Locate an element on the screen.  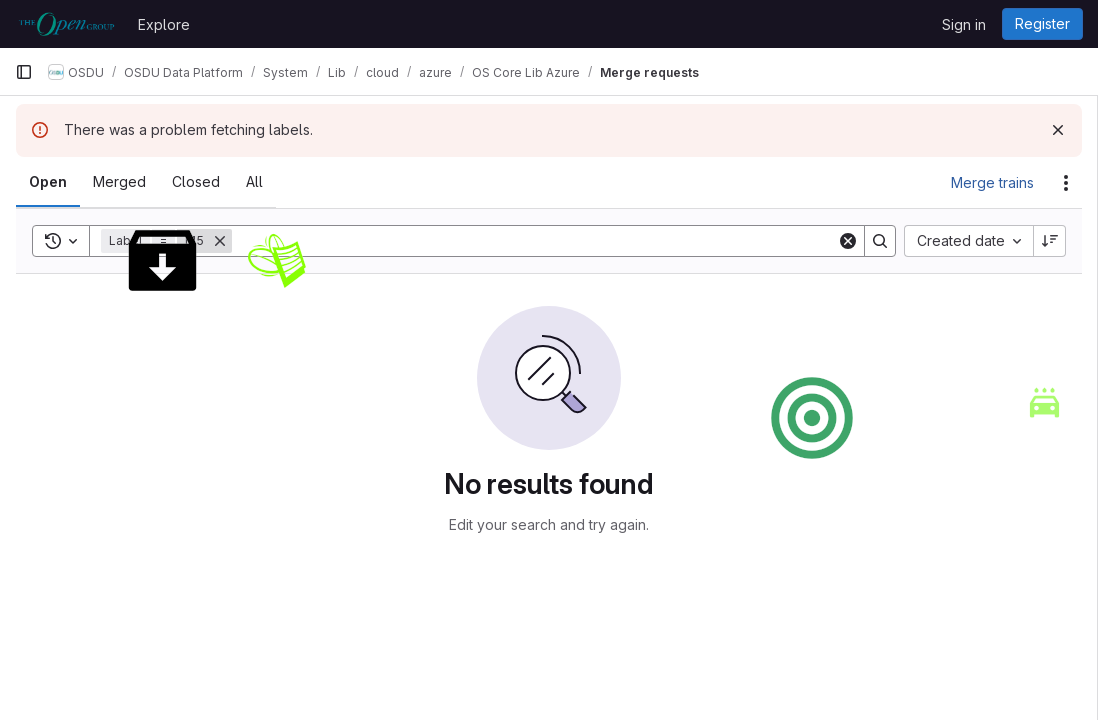
activate focus mode is located at coordinates (812, 418).